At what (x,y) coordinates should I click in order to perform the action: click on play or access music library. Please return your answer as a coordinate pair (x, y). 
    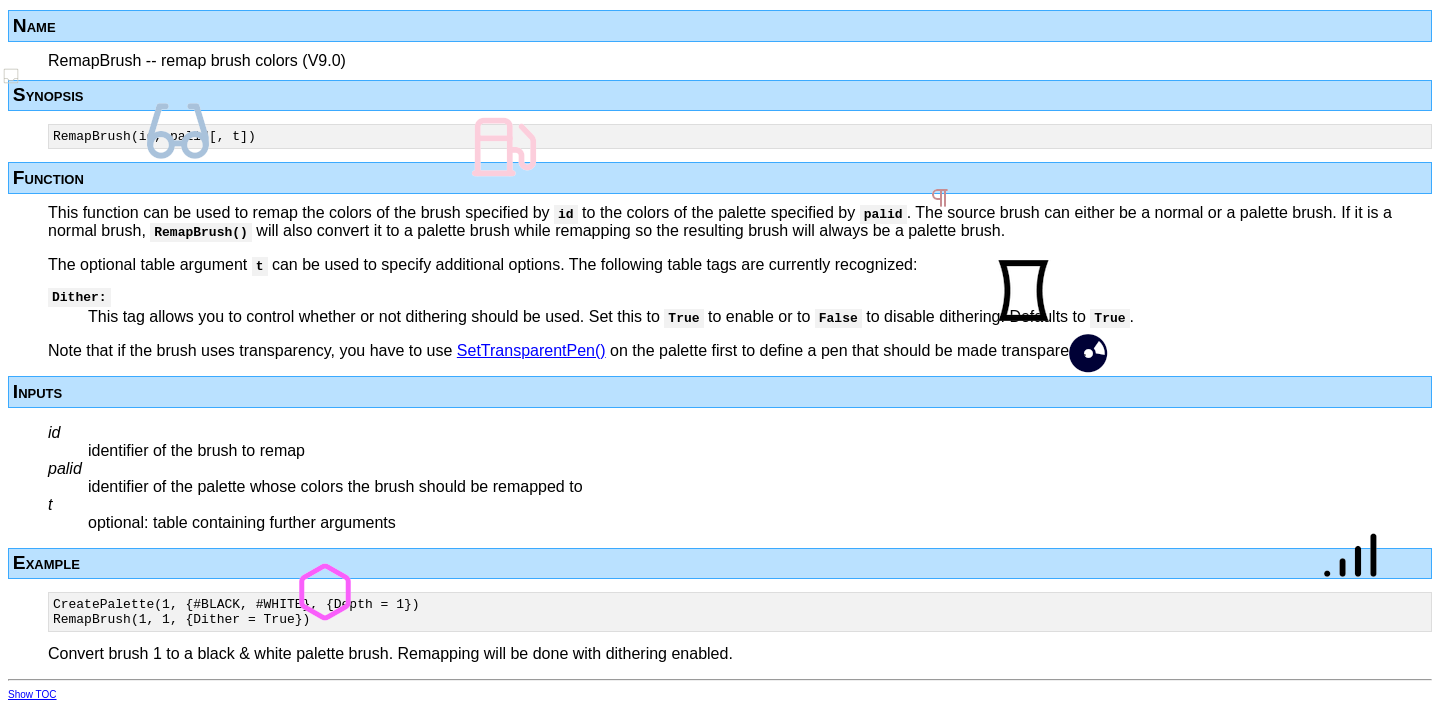
    Looking at the image, I should click on (1088, 353).